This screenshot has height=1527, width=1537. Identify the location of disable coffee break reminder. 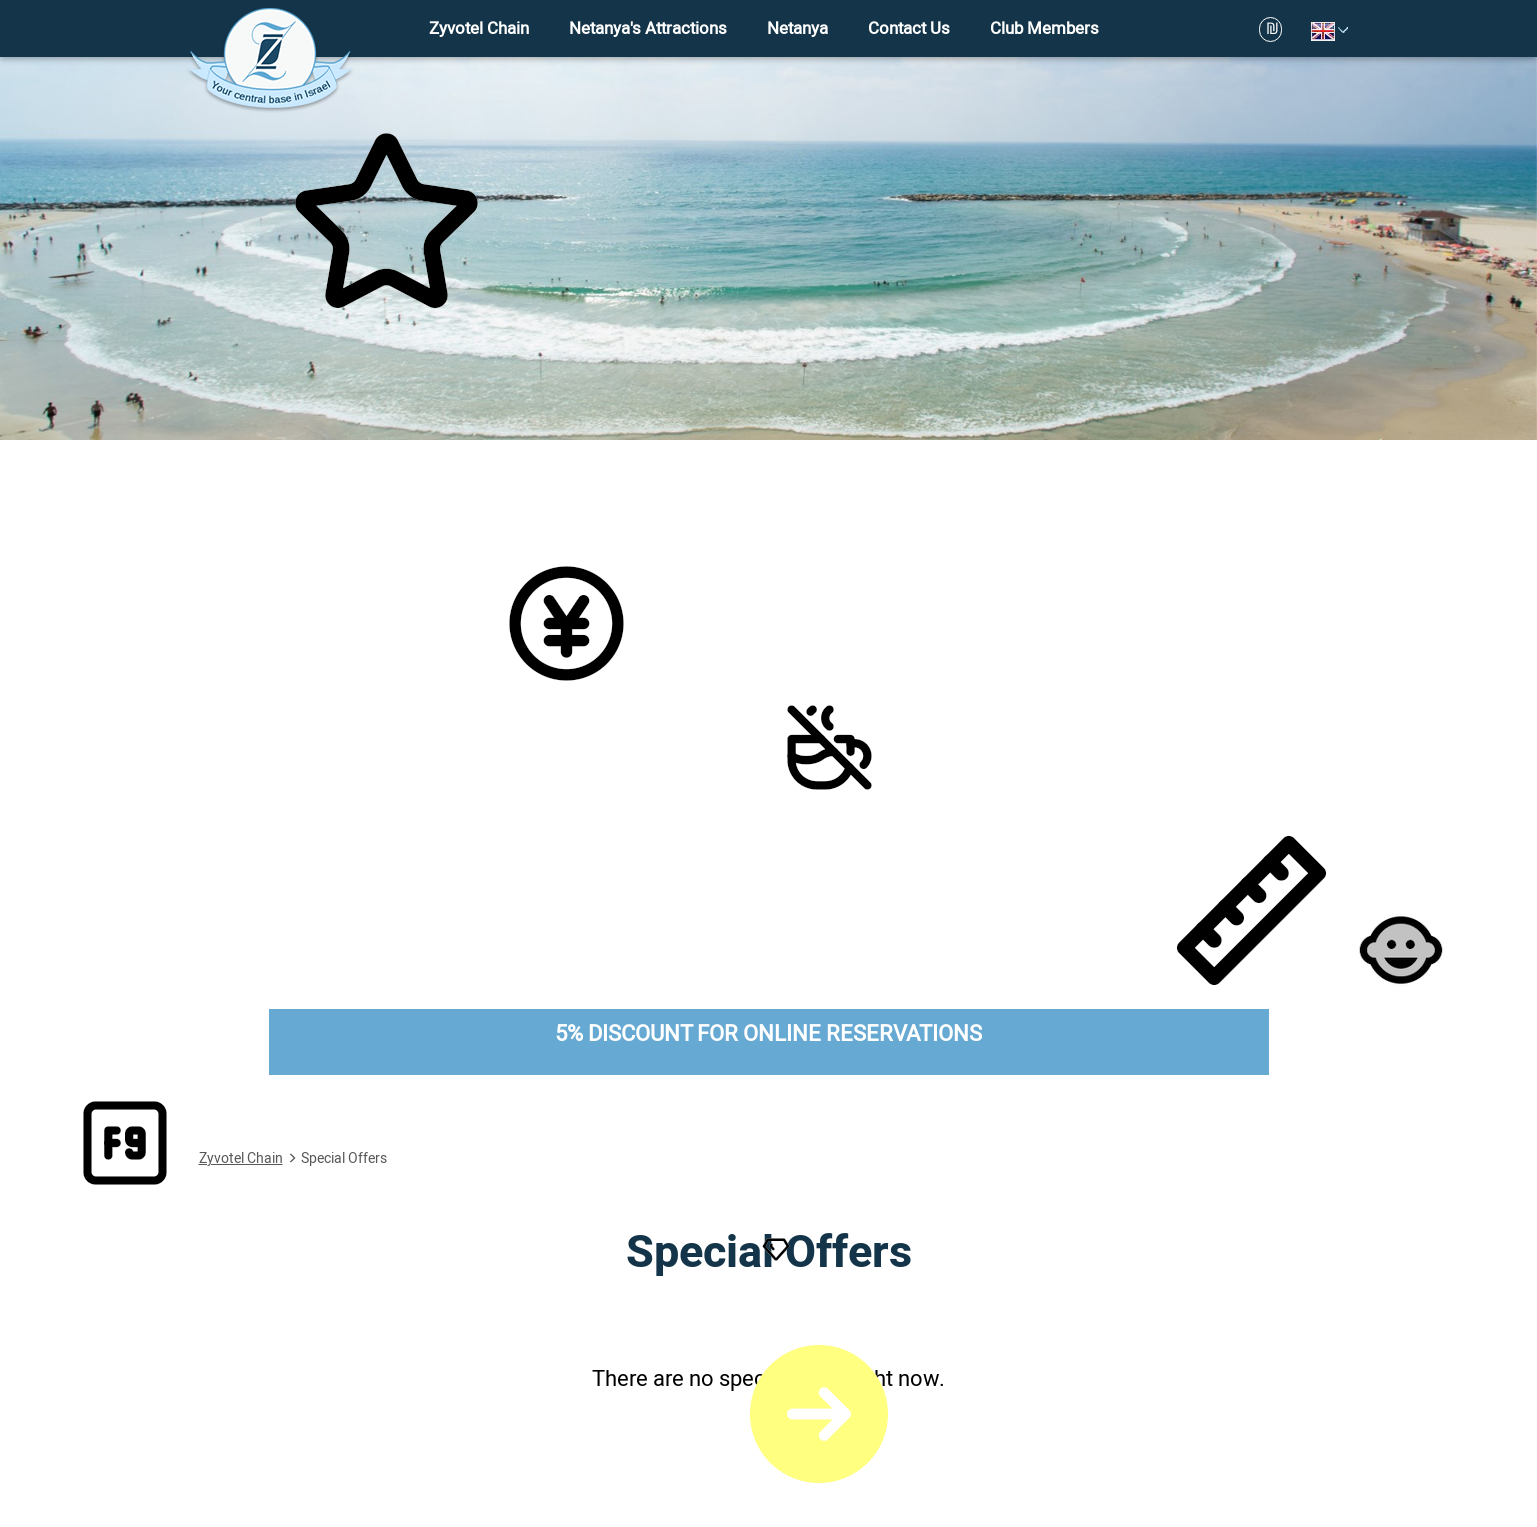
(829, 747).